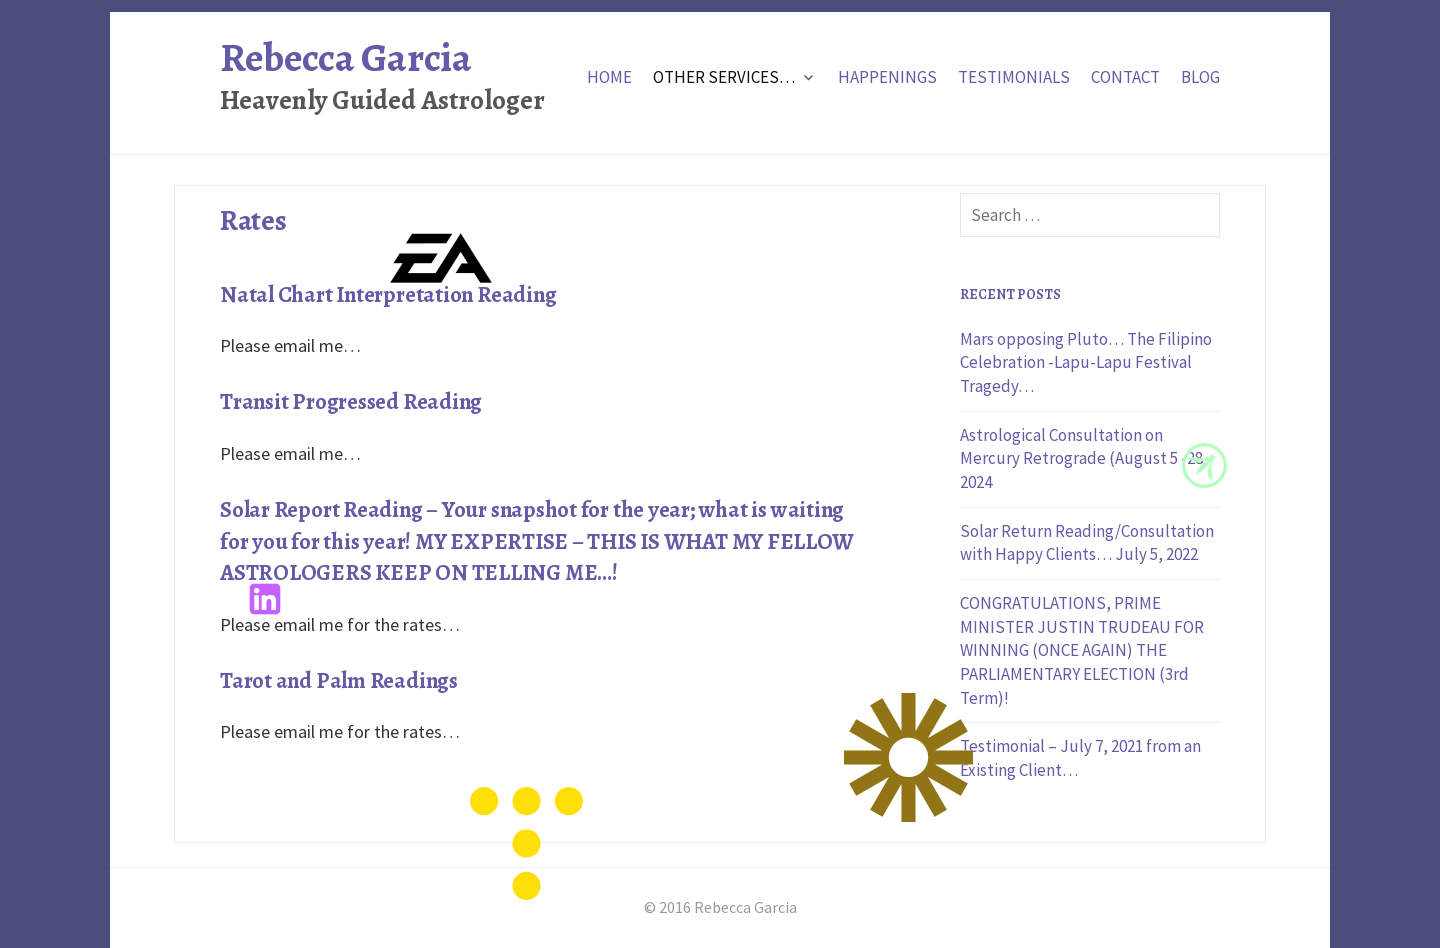 The image size is (1440, 948). Describe the element at coordinates (1204, 465) in the screenshot. I see `OWASP (Open Web Application Security Project) logo` at that location.